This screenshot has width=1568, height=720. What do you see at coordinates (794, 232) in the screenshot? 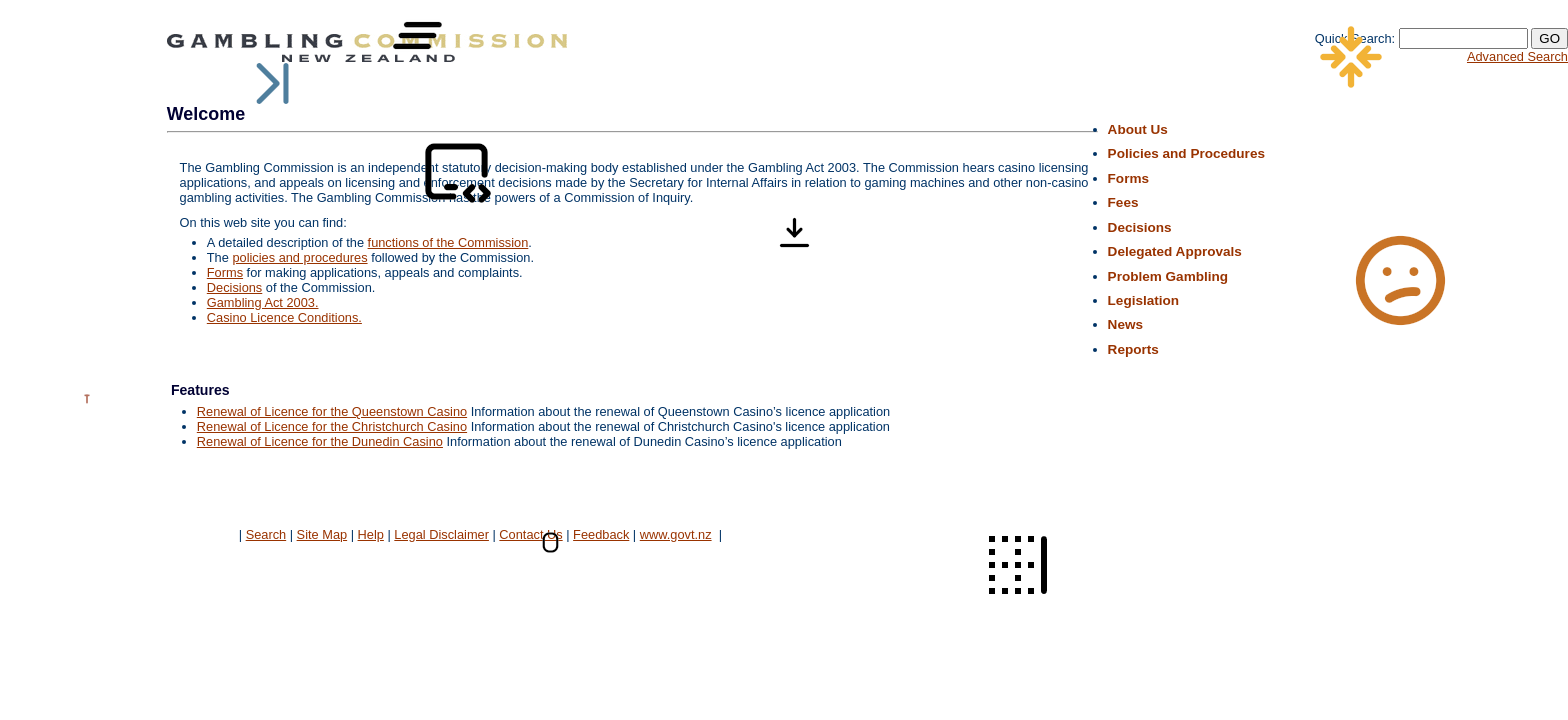
I see `download file to device` at bounding box center [794, 232].